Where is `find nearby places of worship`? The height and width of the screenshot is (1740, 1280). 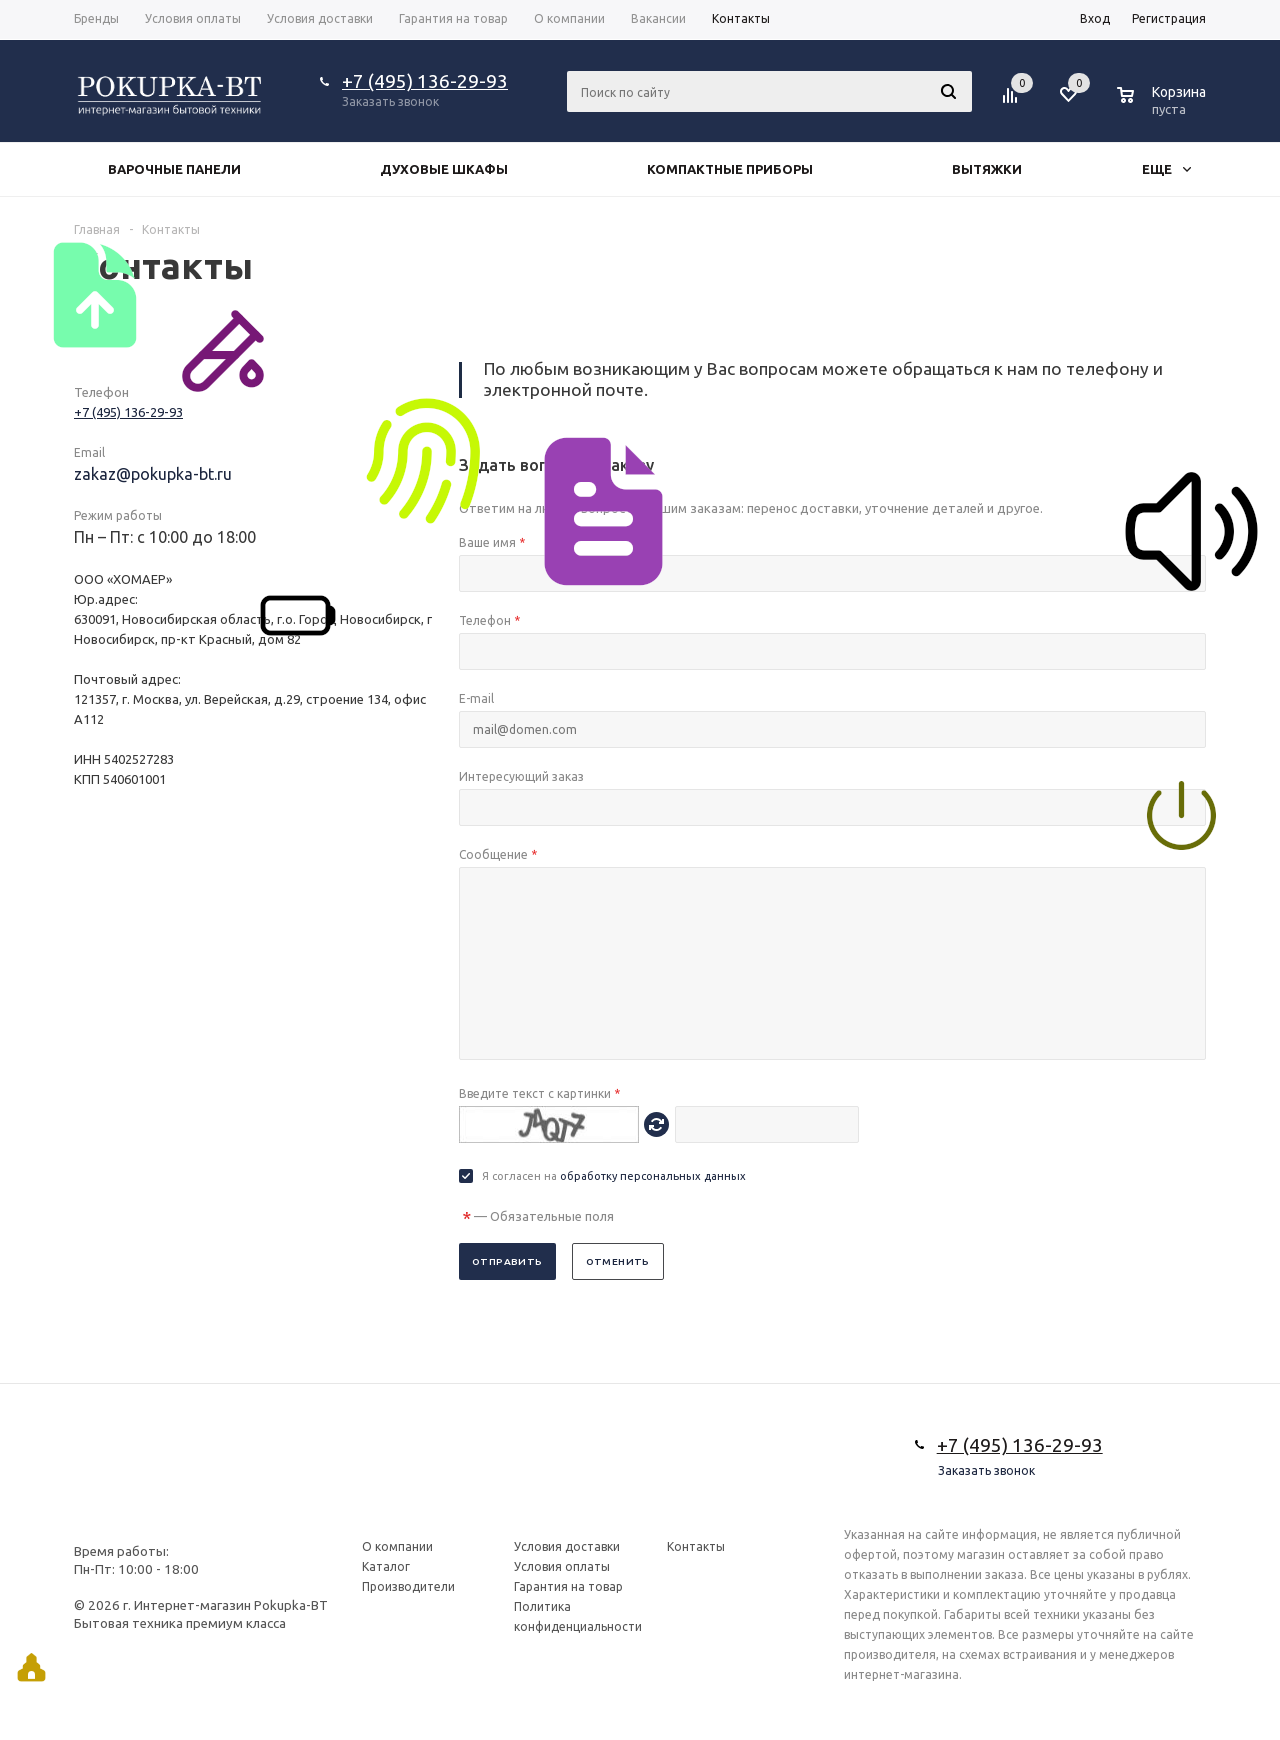 find nearby places of worship is located at coordinates (31, 1667).